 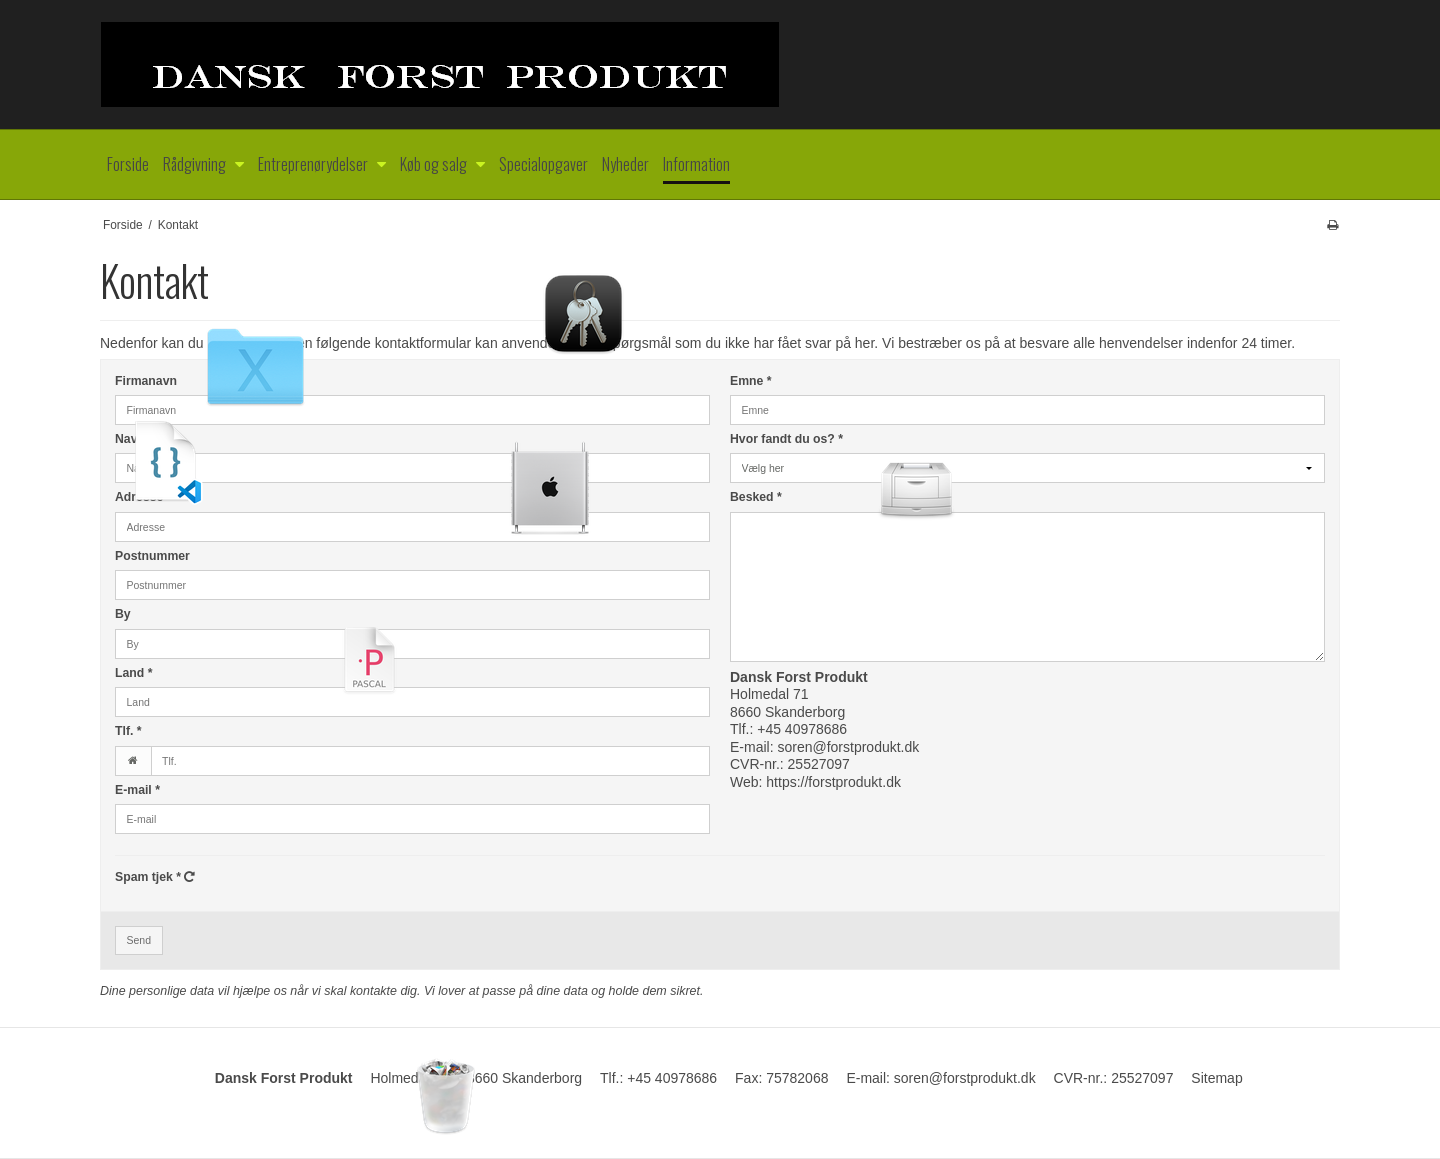 What do you see at coordinates (550, 489) in the screenshot?
I see `mac pro desktop computer` at bounding box center [550, 489].